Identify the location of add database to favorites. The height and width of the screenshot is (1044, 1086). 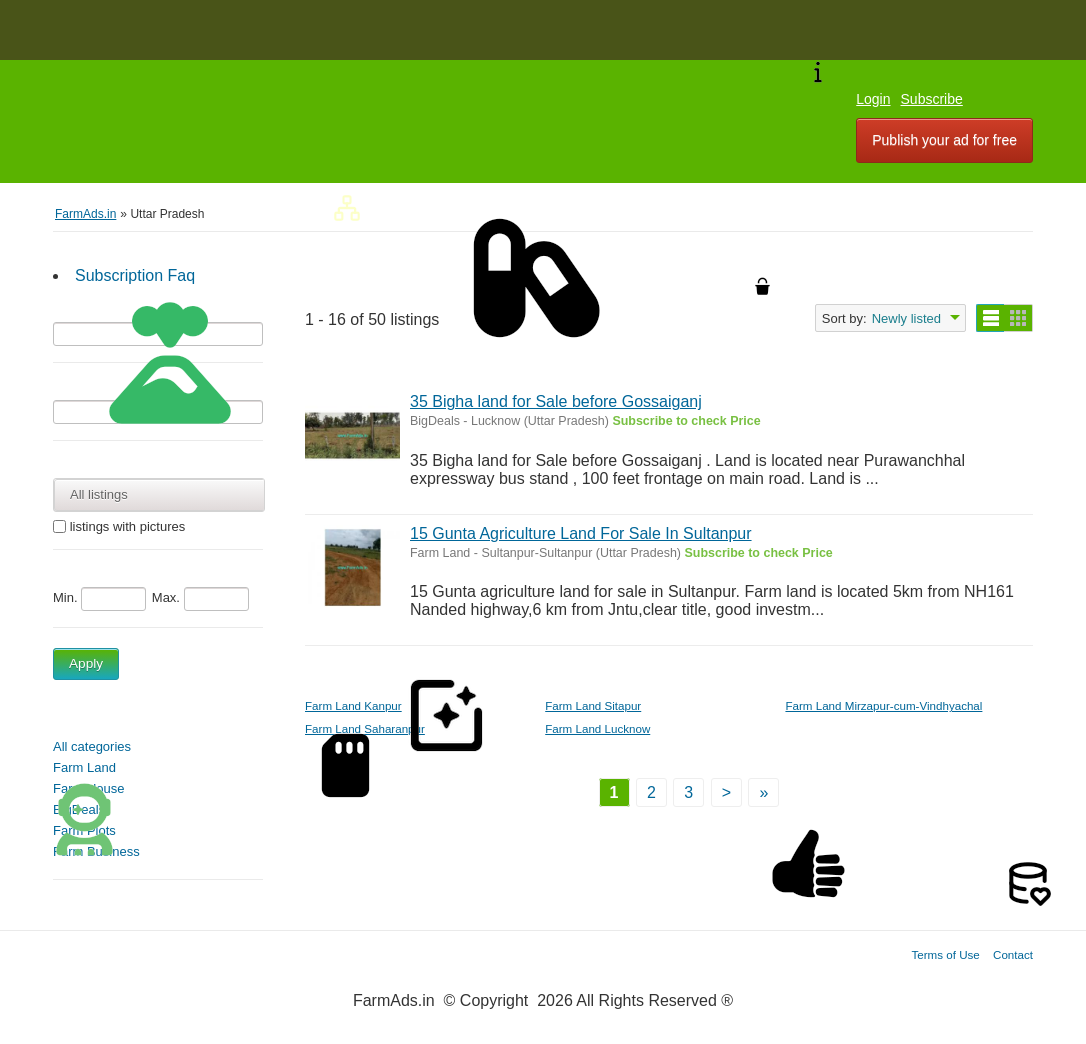
(1028, 883).